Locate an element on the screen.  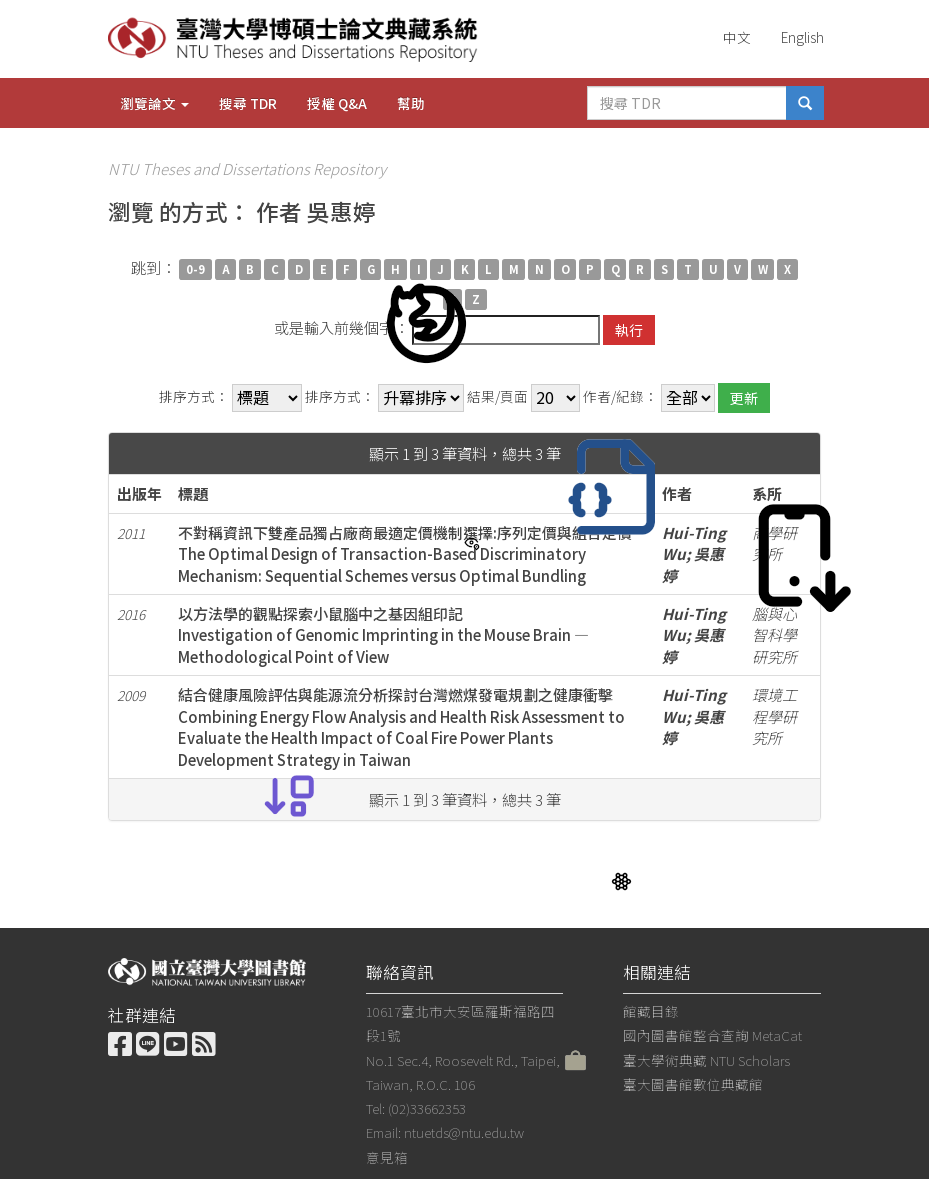
download to mobile device is located at coordinates (794, 555).